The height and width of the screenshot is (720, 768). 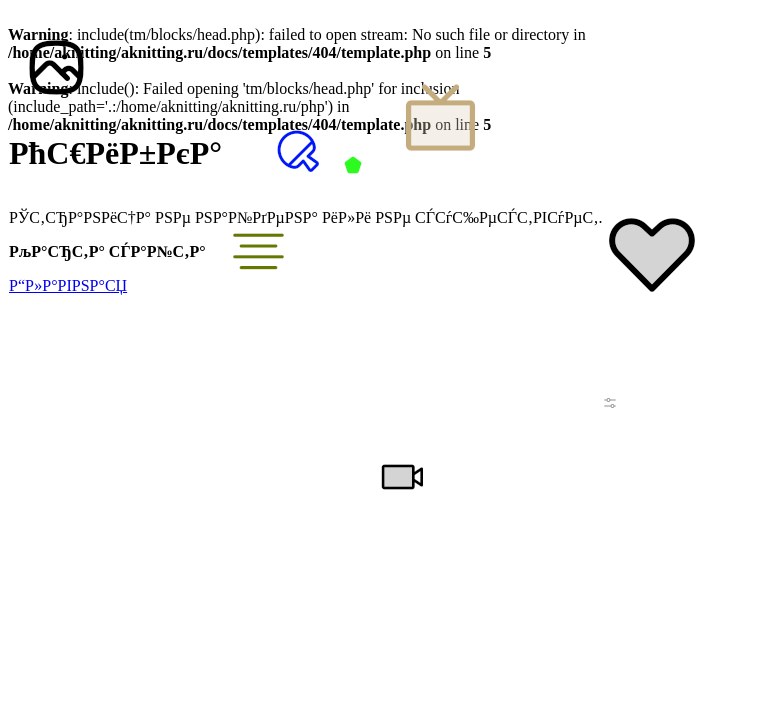 I want to click on center align text, so click(x=258, y=252).